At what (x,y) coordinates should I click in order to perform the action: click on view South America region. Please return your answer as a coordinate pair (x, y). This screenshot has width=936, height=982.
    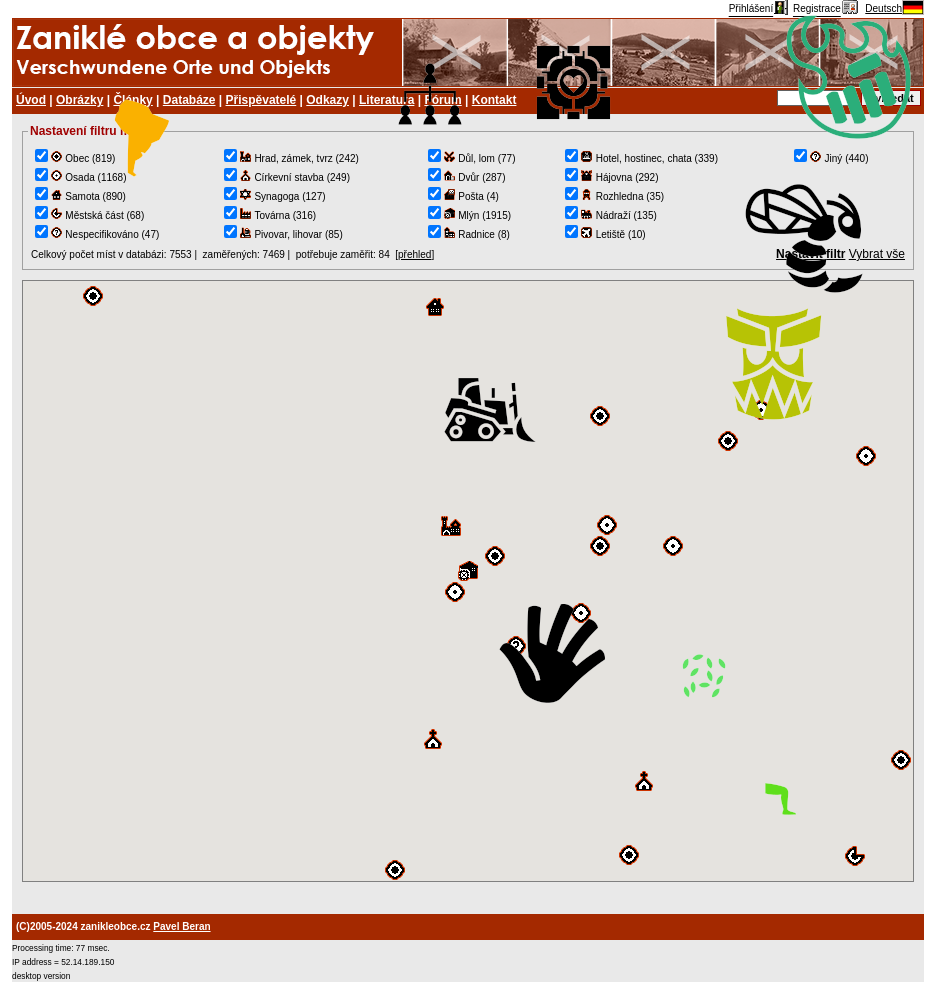
    Looking at the image, I should click on (142, 138).